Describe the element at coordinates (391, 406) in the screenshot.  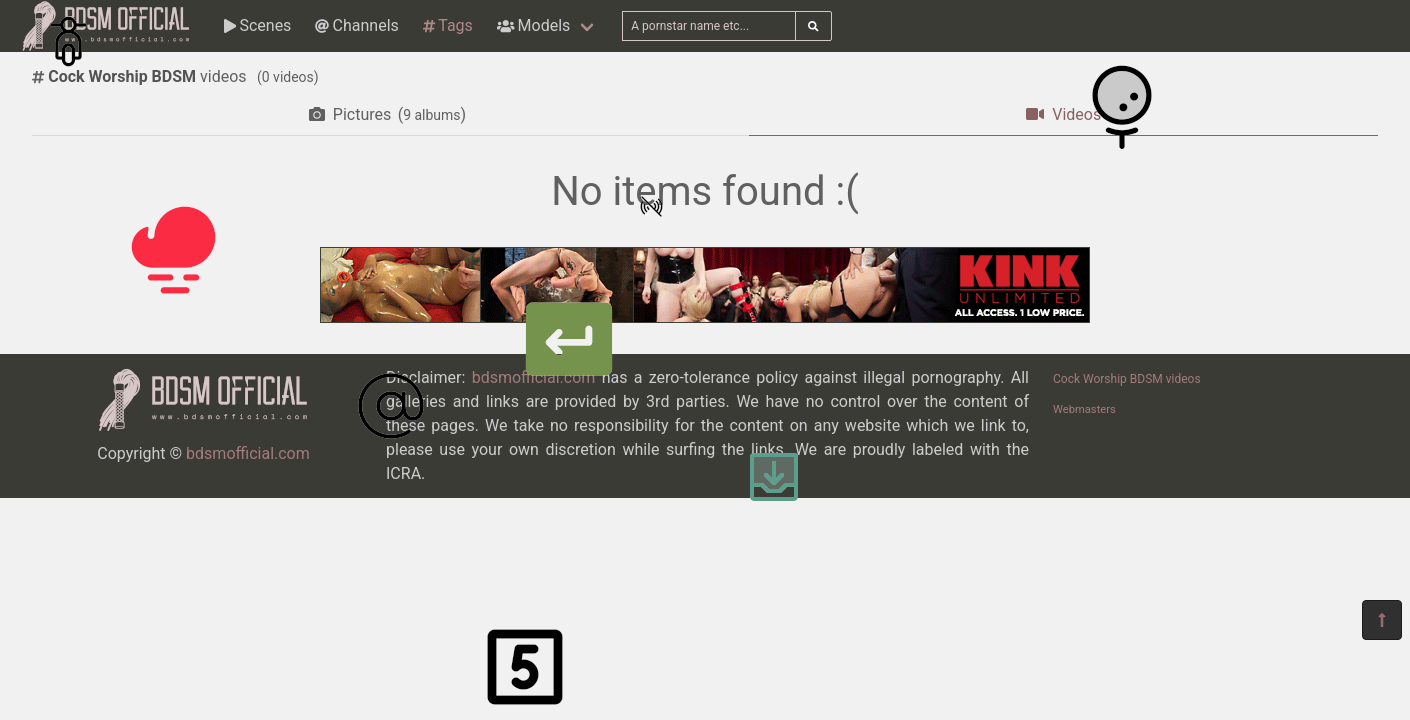
I see `enter or view email address` at that location.